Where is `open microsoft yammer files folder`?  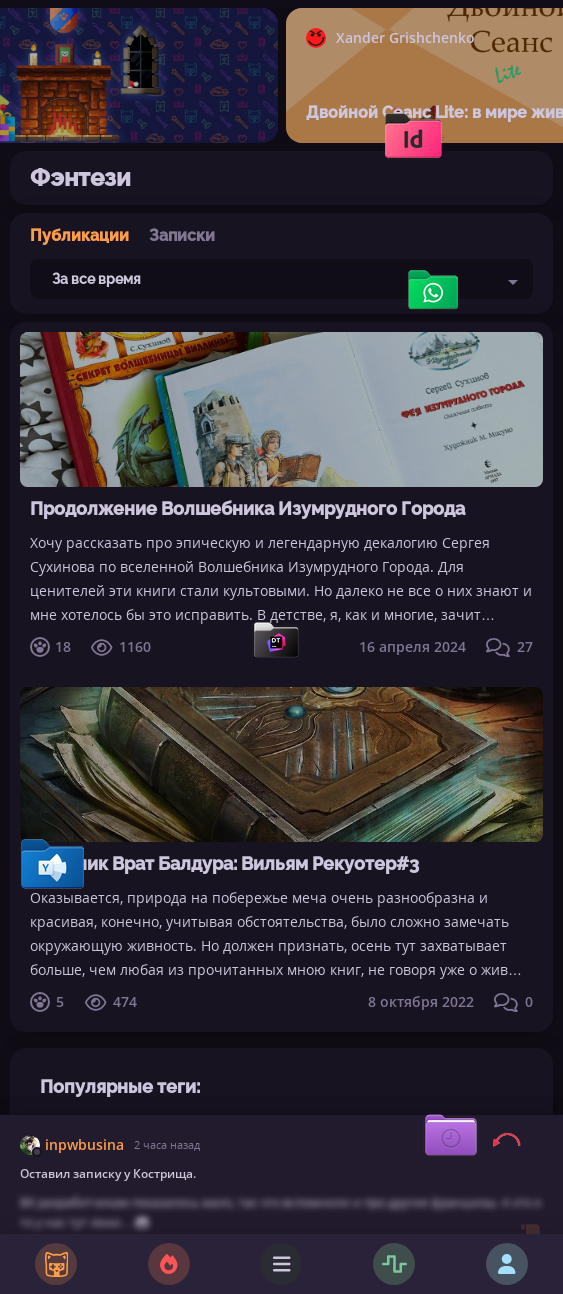 open microsoft yammer files folder is located at coordinates (52, 865).